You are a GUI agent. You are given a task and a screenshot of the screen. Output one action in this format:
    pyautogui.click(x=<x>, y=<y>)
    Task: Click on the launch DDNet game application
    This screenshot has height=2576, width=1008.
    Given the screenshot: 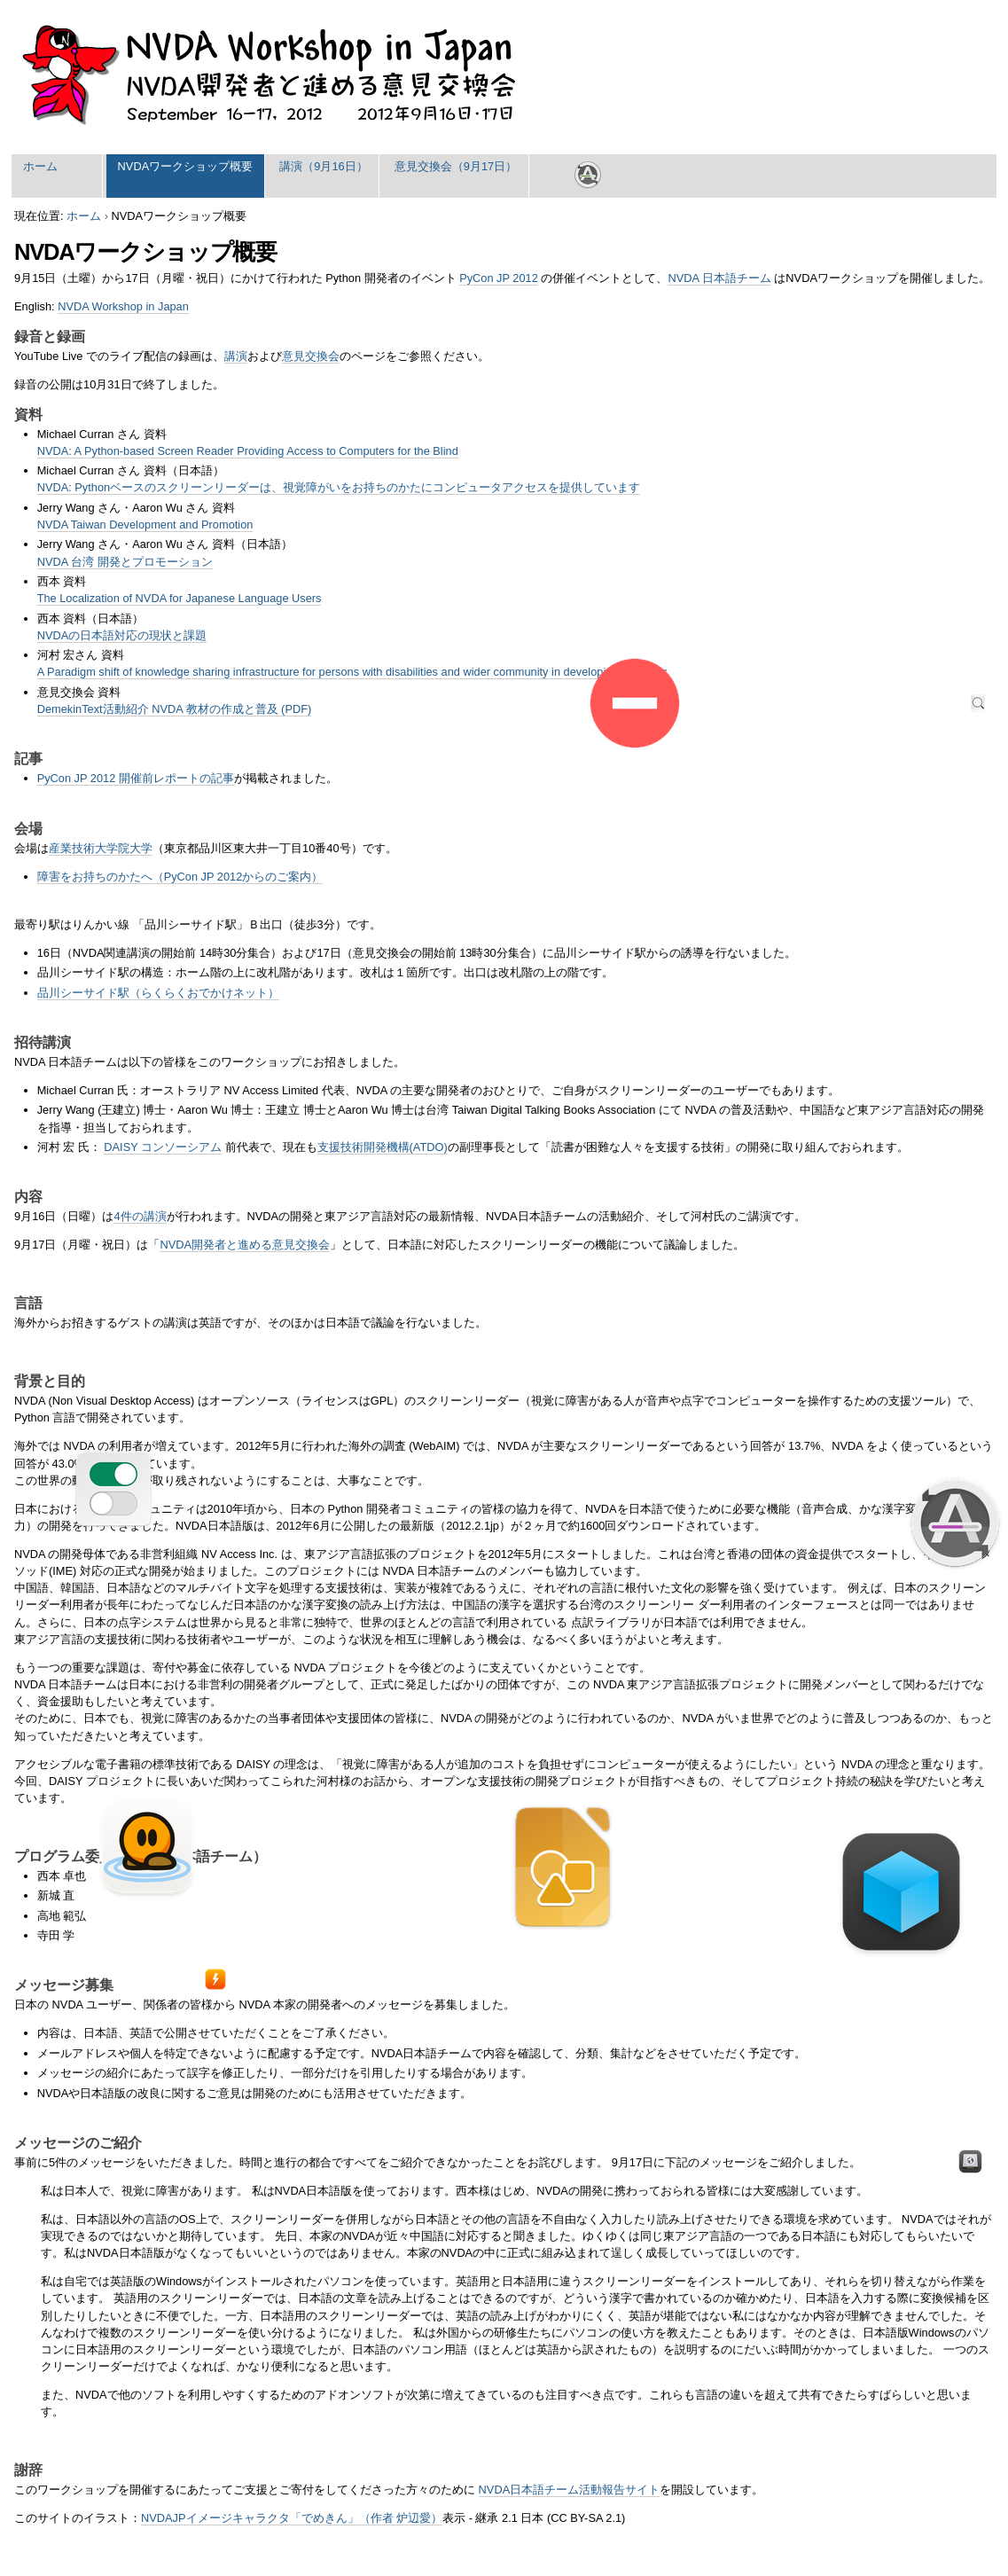 What is the action you would take?
    pyautogui.click(x=147, y=1847)
    